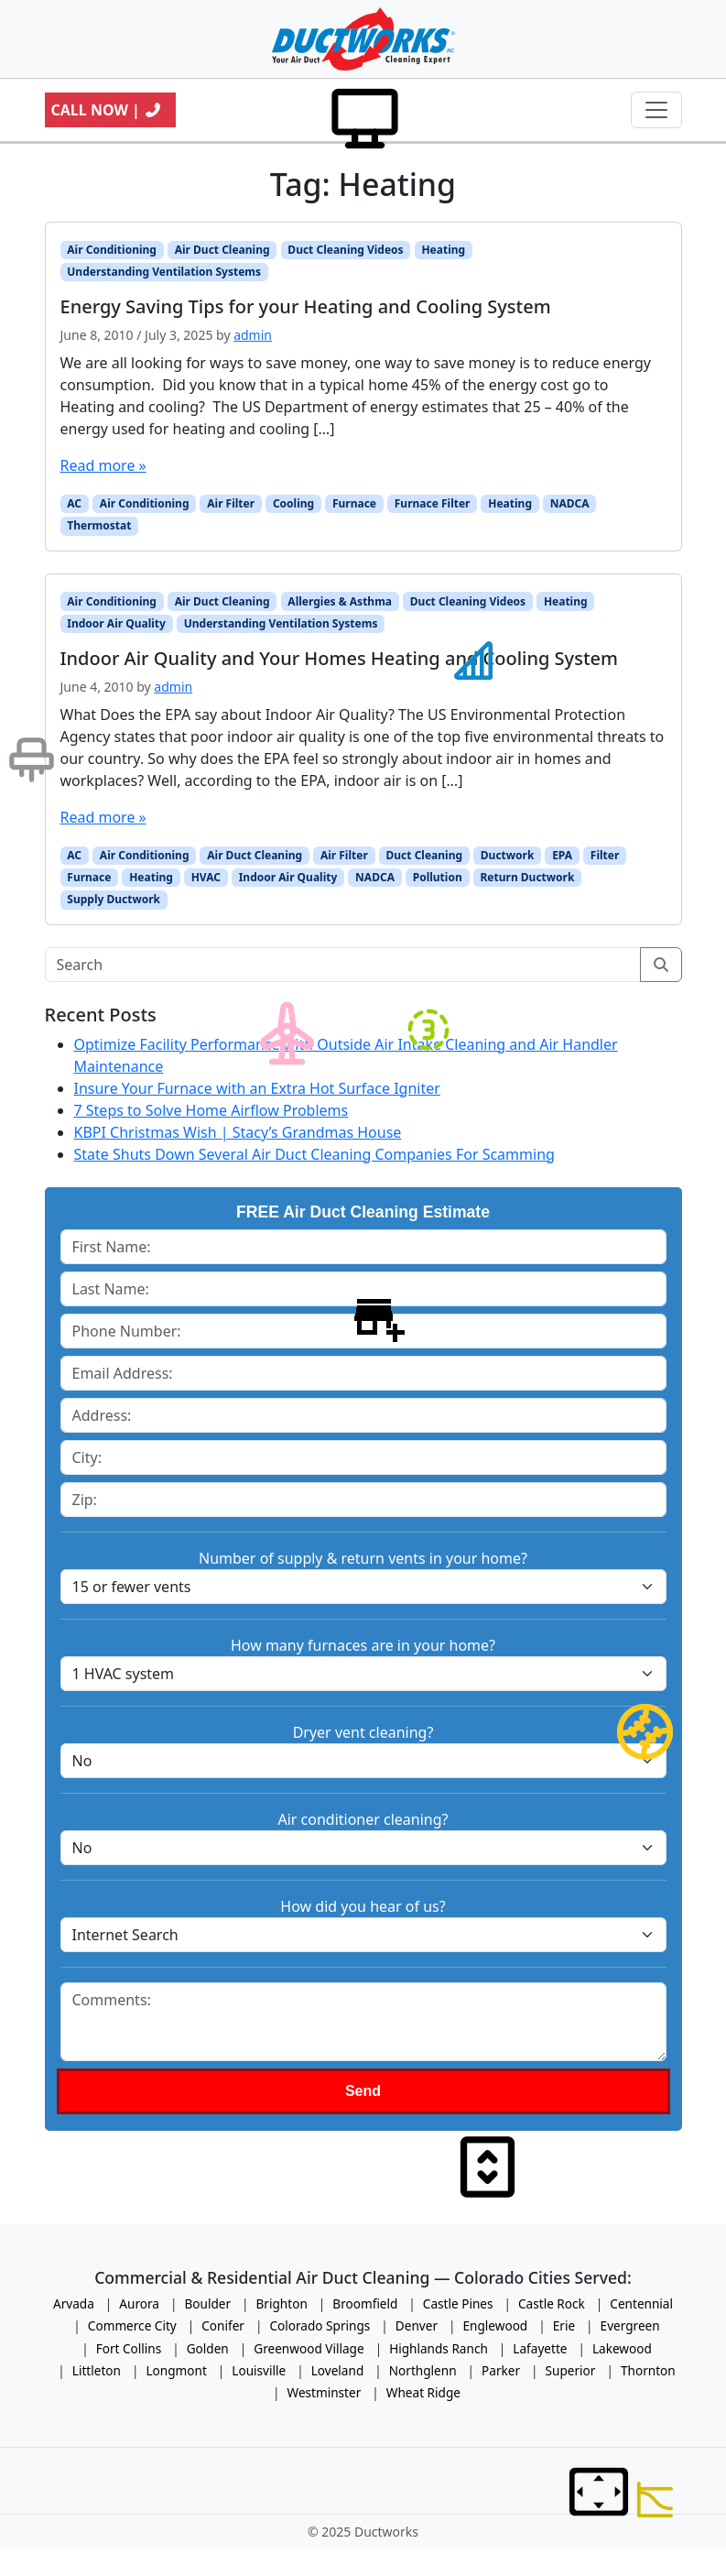  What do you see at coordinates (645, 1731) in the screenshot?
I see `view baseball scores or stats` at bounding box center [645, 1731].